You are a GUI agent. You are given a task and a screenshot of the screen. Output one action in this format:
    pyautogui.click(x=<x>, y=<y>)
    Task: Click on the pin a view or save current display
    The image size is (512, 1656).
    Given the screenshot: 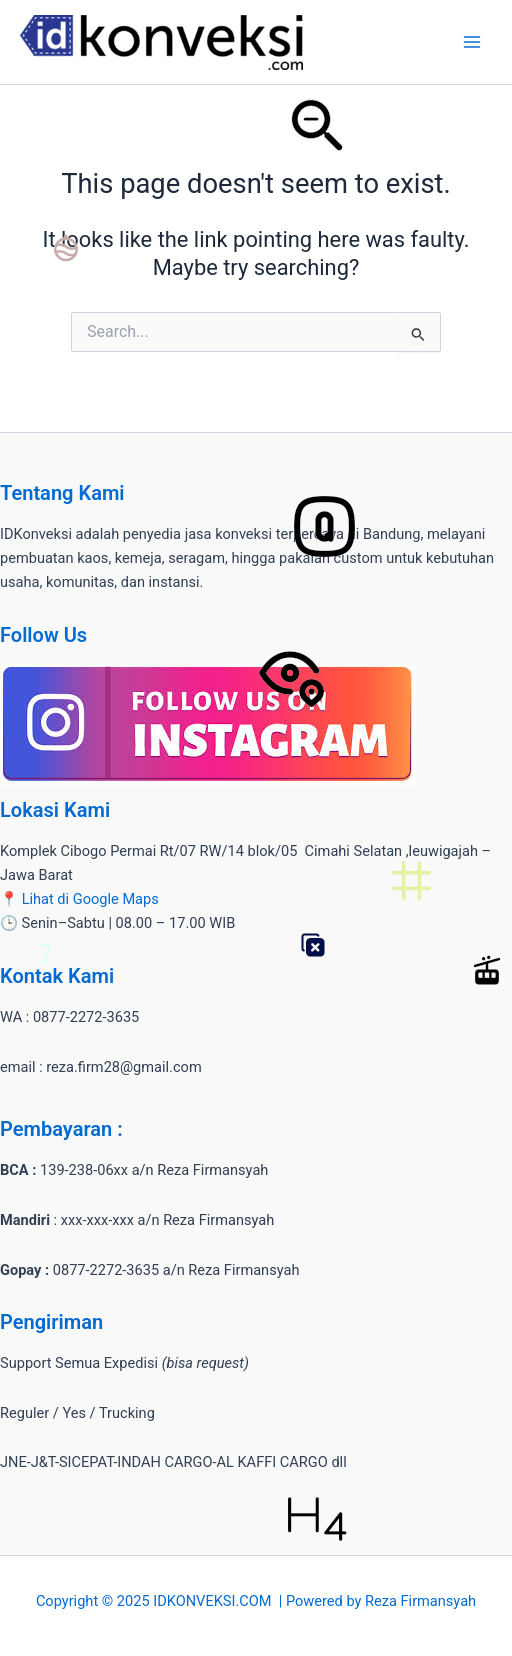 What is the action you would take?
    pyautogui.click(x=290, y=673)
    